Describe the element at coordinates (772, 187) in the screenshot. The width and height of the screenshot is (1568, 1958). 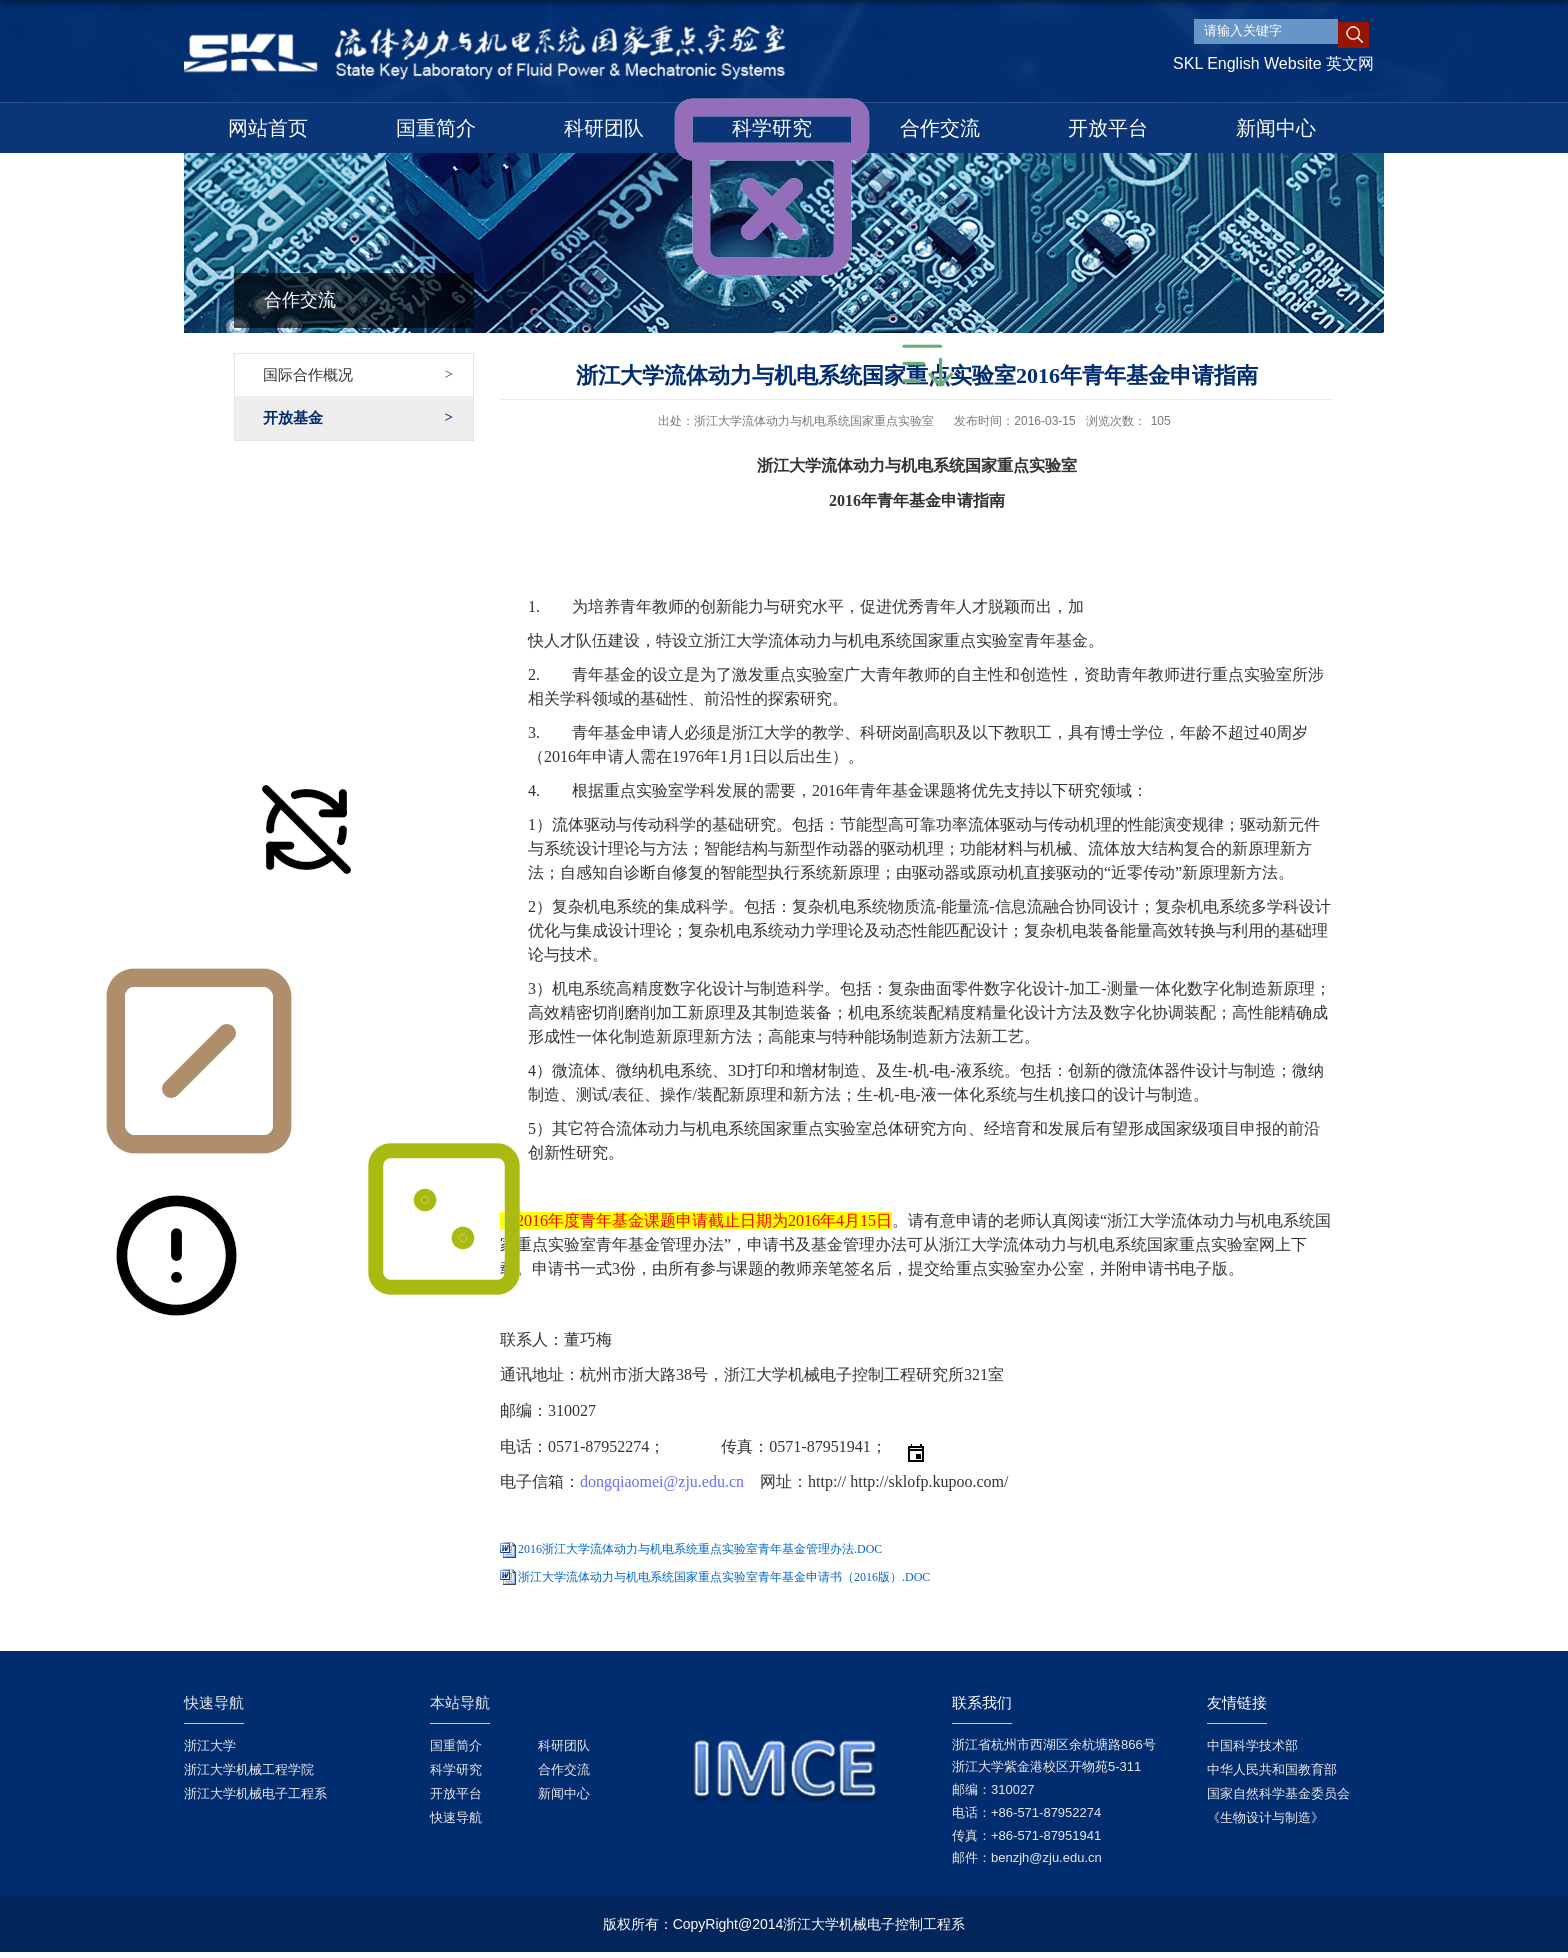
I see `remove item from archive` at that location.